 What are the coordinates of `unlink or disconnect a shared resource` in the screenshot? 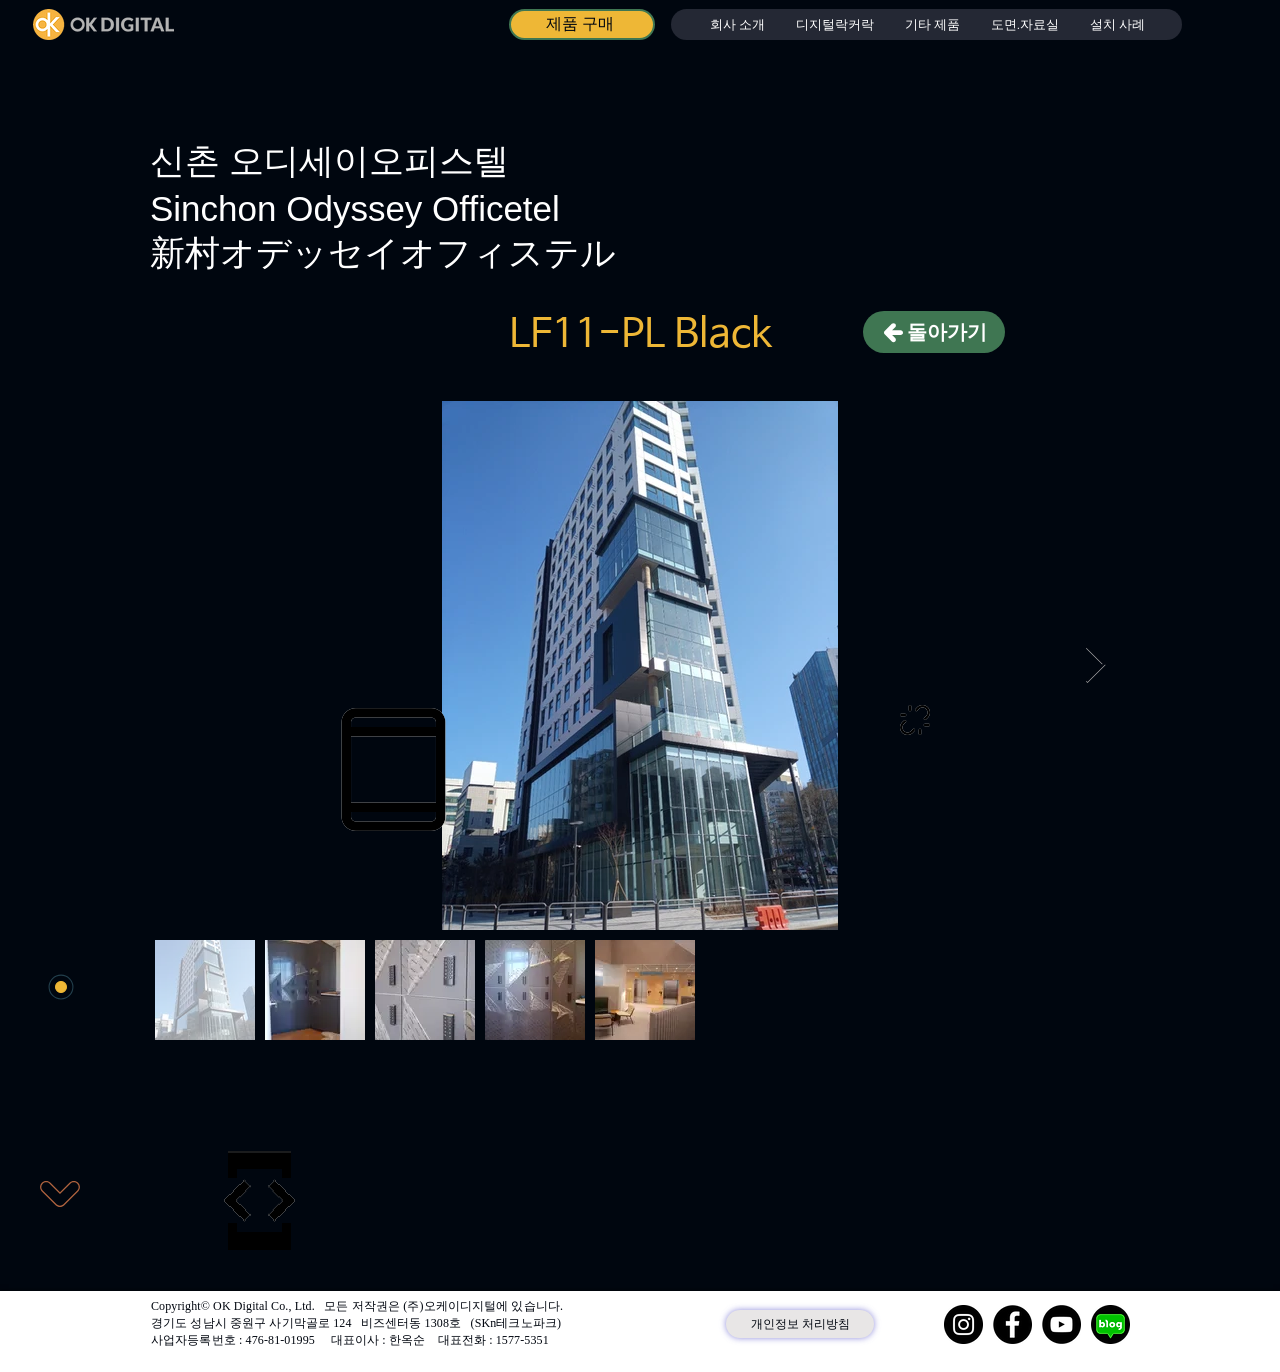 It's located at (915, 720).